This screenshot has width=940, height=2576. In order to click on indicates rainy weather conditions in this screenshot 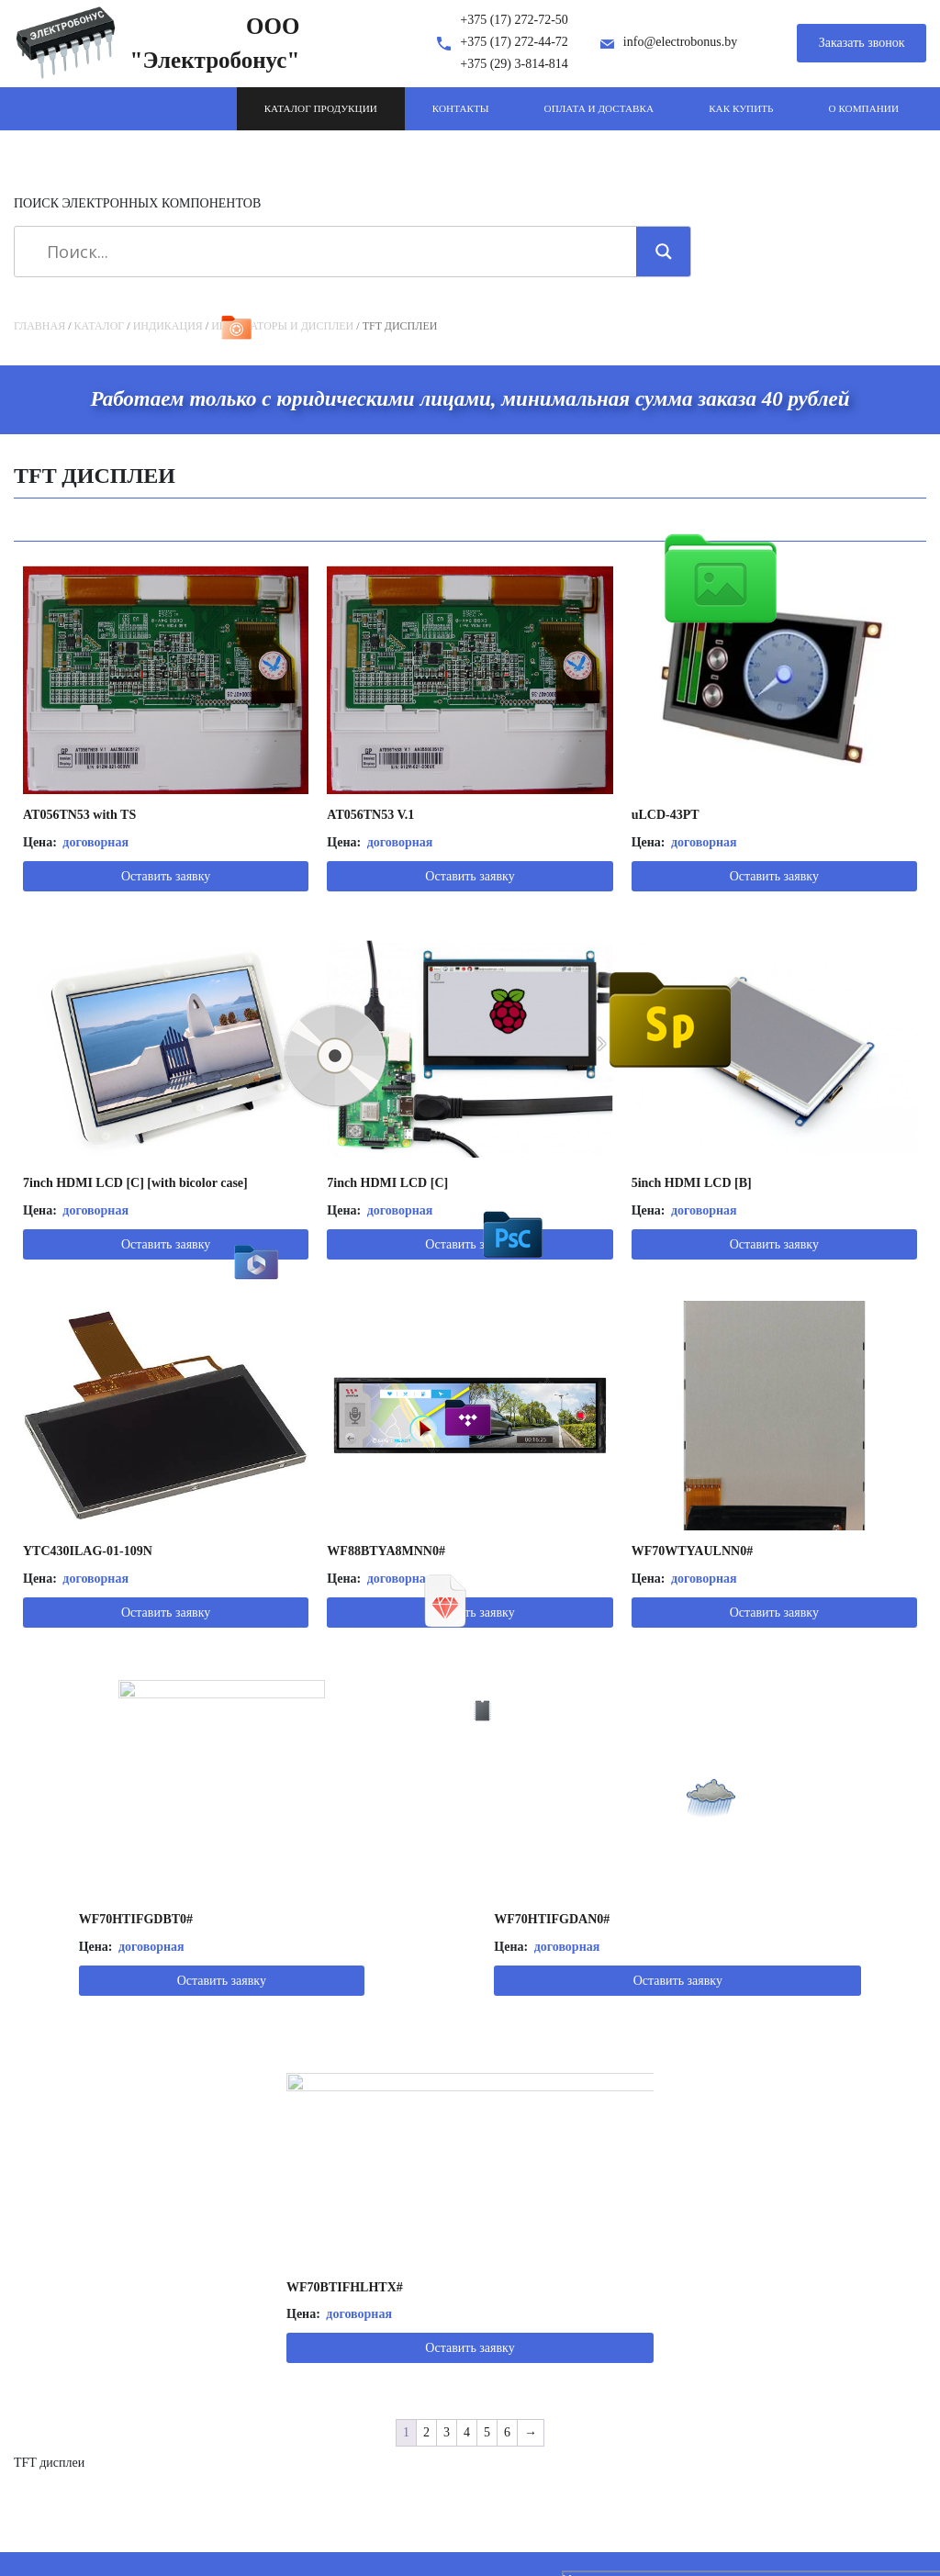, I will do `click(711, 1794)`.